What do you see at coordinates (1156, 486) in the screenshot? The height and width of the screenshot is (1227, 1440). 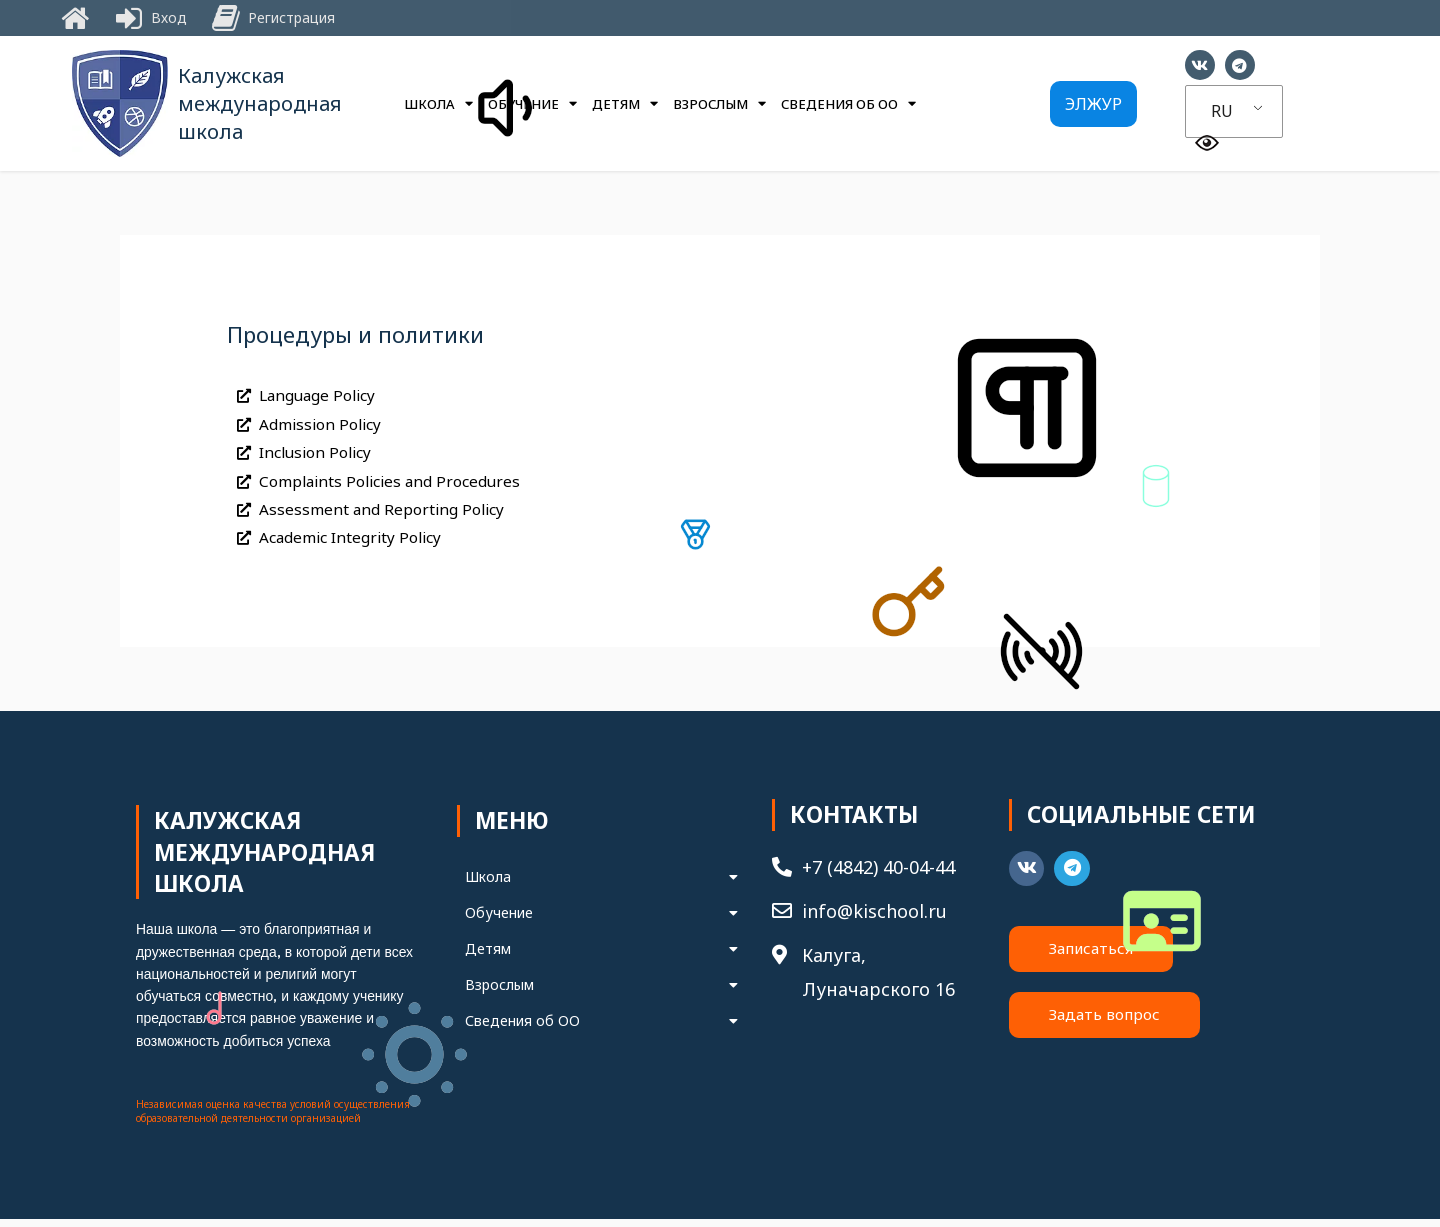 I see `represents a database or data storage` at bounding box center [1156, 486].